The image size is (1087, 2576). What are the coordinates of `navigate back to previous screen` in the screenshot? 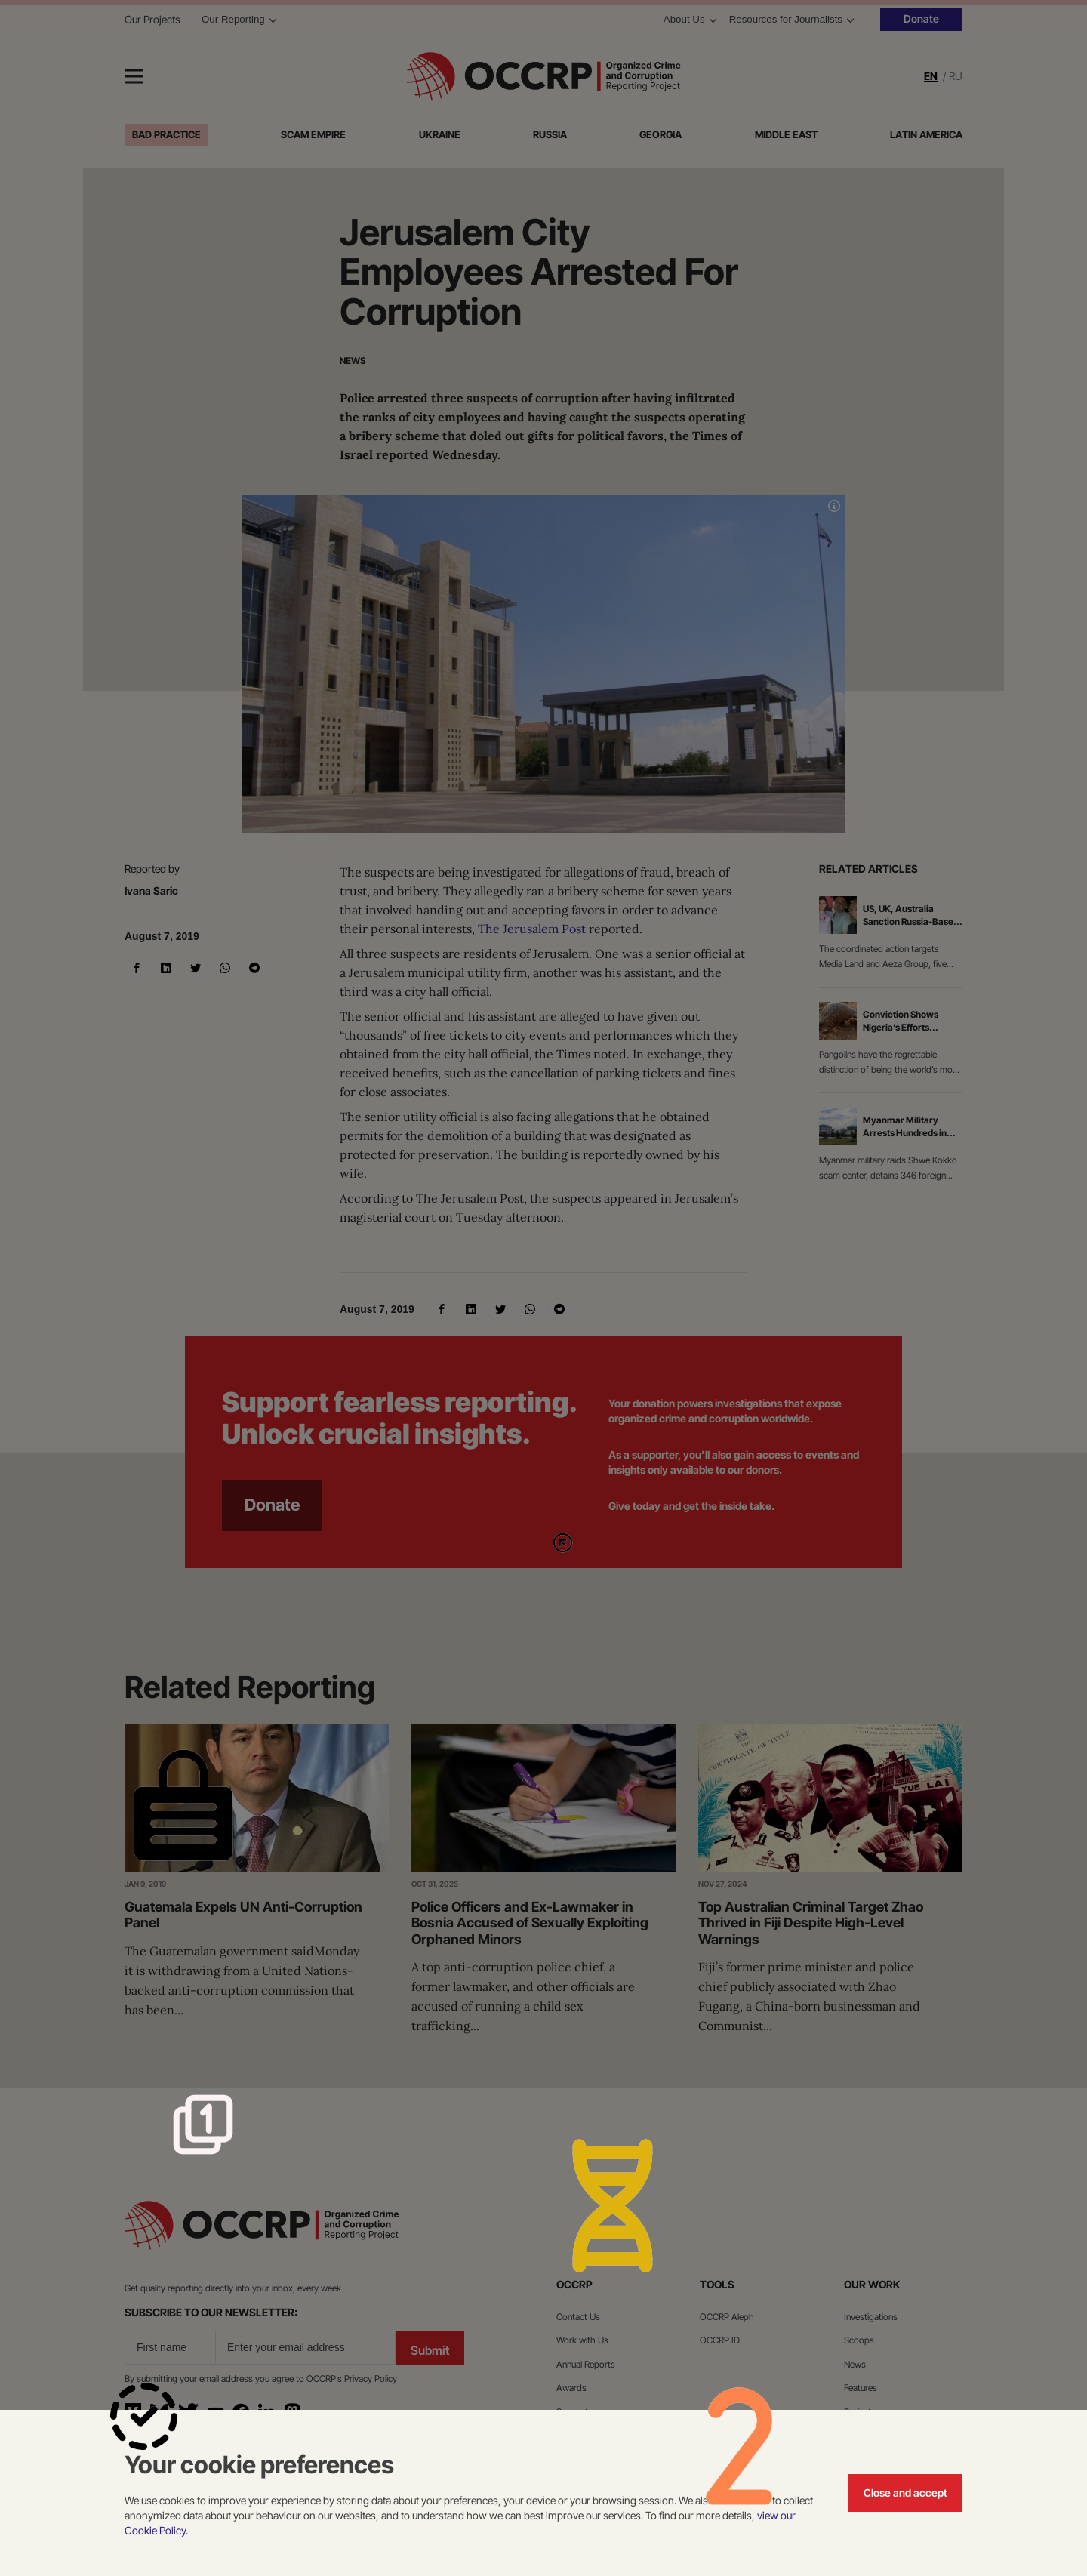 It's located at (562, 1542).